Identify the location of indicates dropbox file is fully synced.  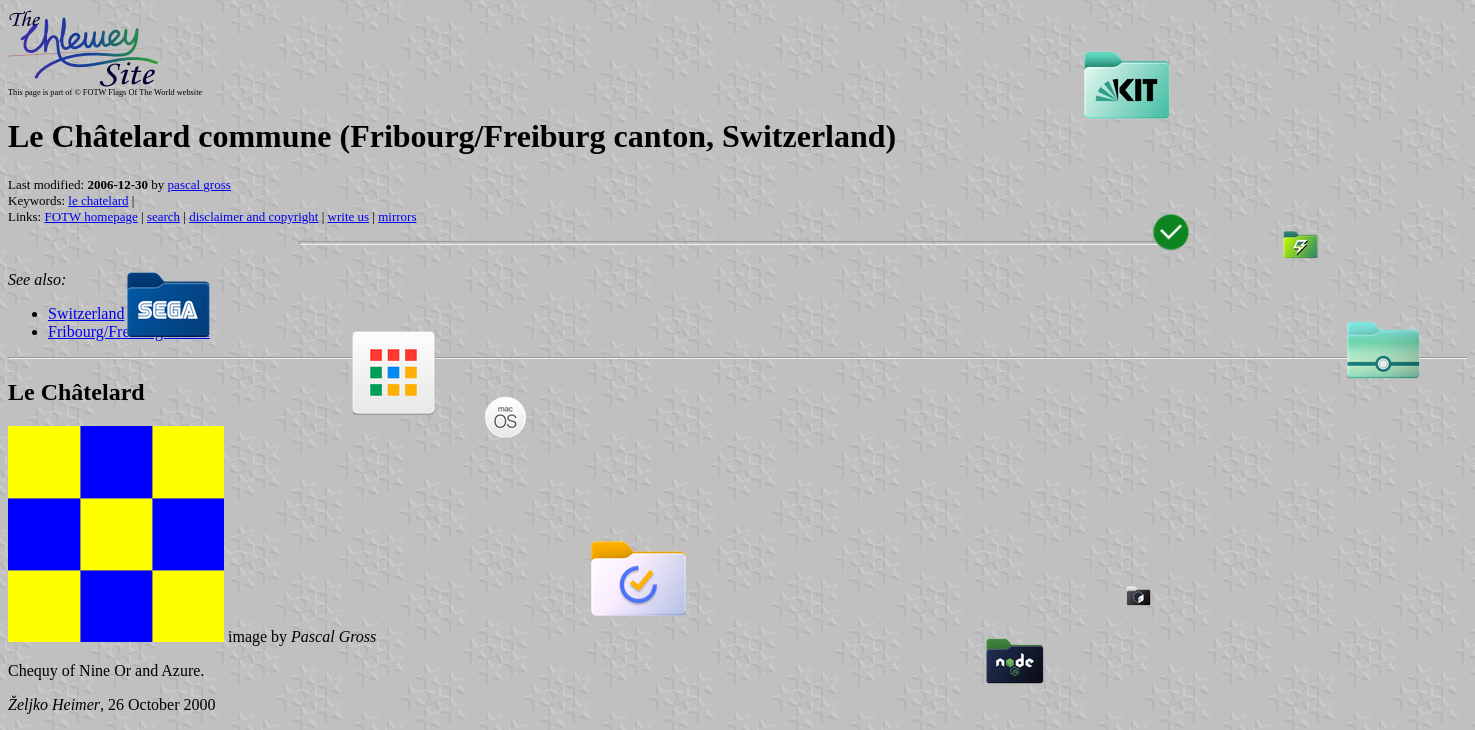
(1171, 232).